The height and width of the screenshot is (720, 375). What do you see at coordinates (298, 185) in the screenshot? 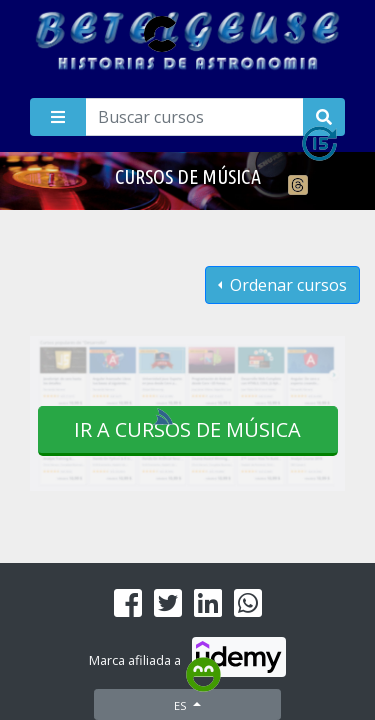
I see `open the Threads app` at bounding box center [298, 185].